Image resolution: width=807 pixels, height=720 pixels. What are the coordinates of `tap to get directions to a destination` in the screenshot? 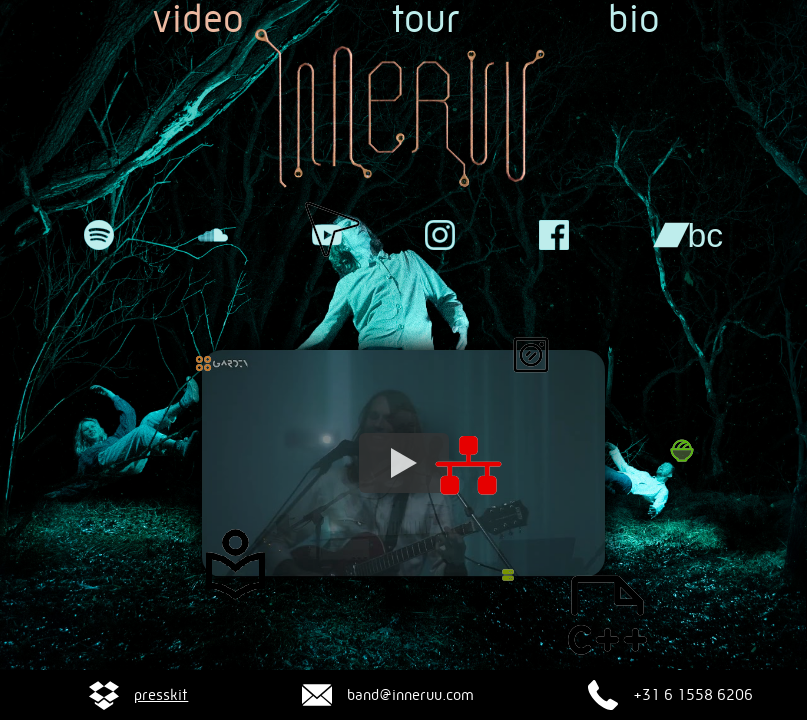 It's located at (328, 225).